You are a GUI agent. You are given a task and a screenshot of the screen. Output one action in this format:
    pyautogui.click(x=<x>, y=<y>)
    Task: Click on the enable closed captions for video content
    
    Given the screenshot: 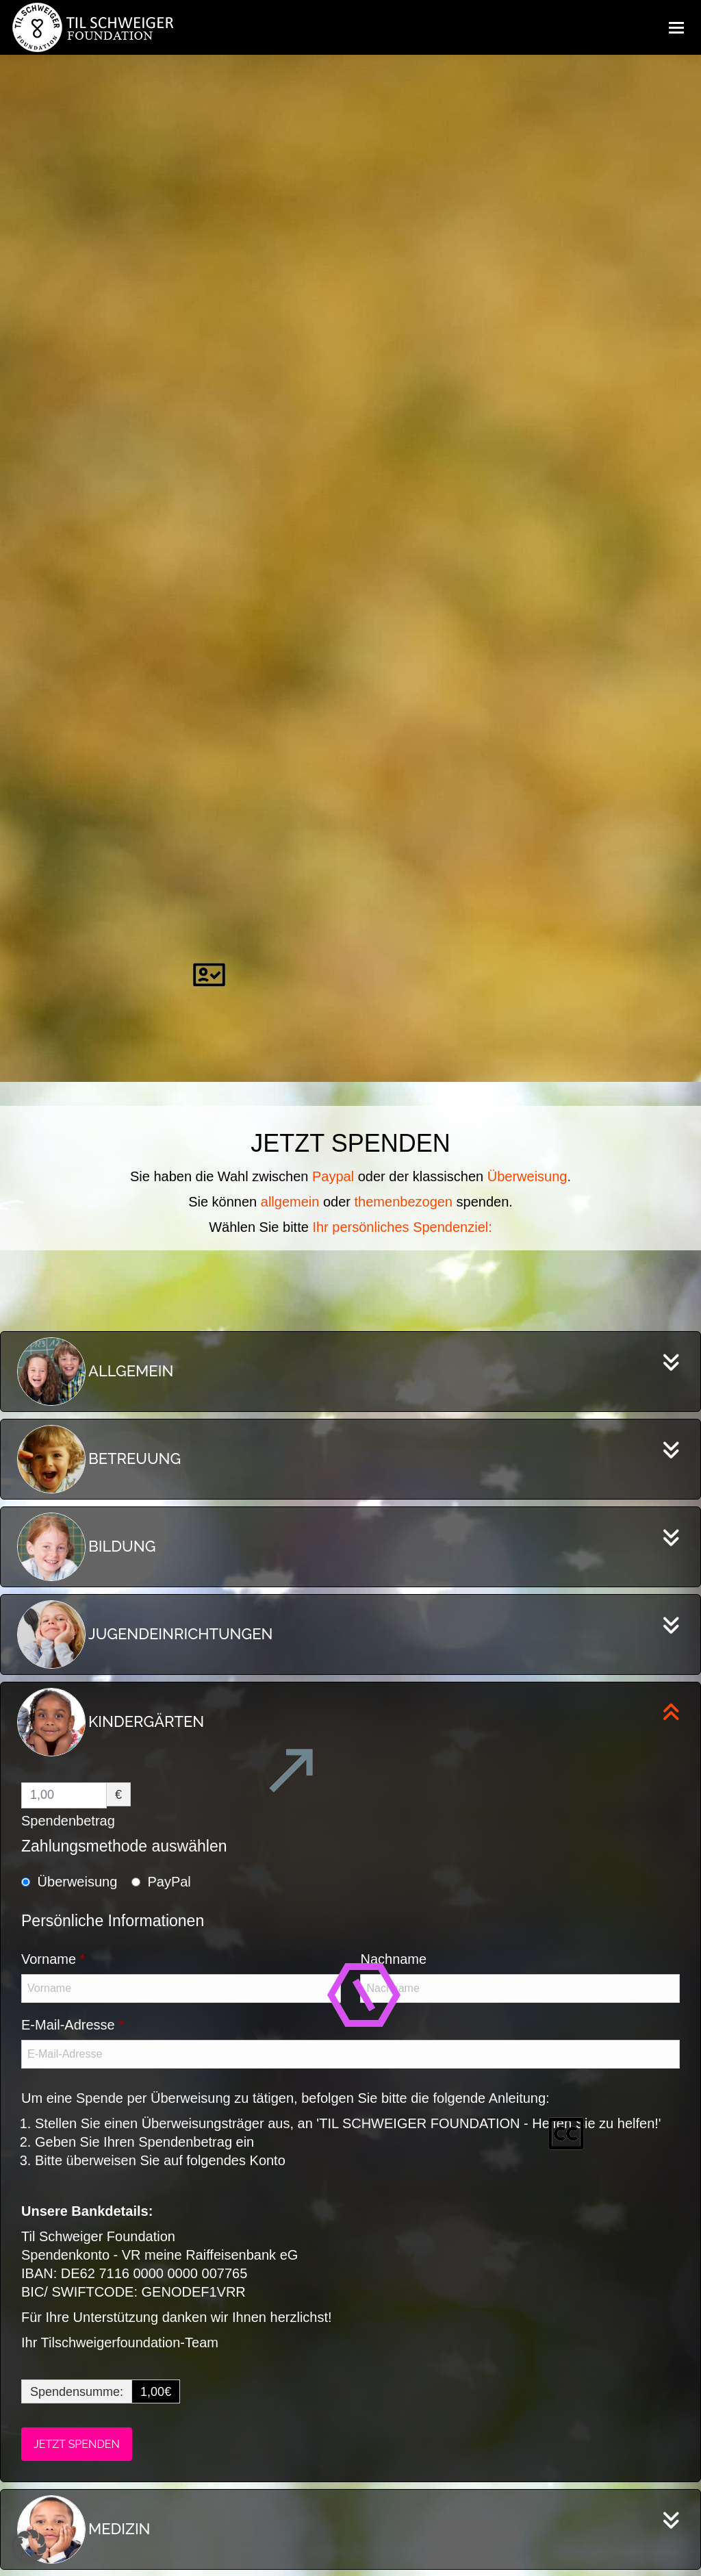 What is the action you would take?
    pyautogui.click(x=566, y=2134)
    